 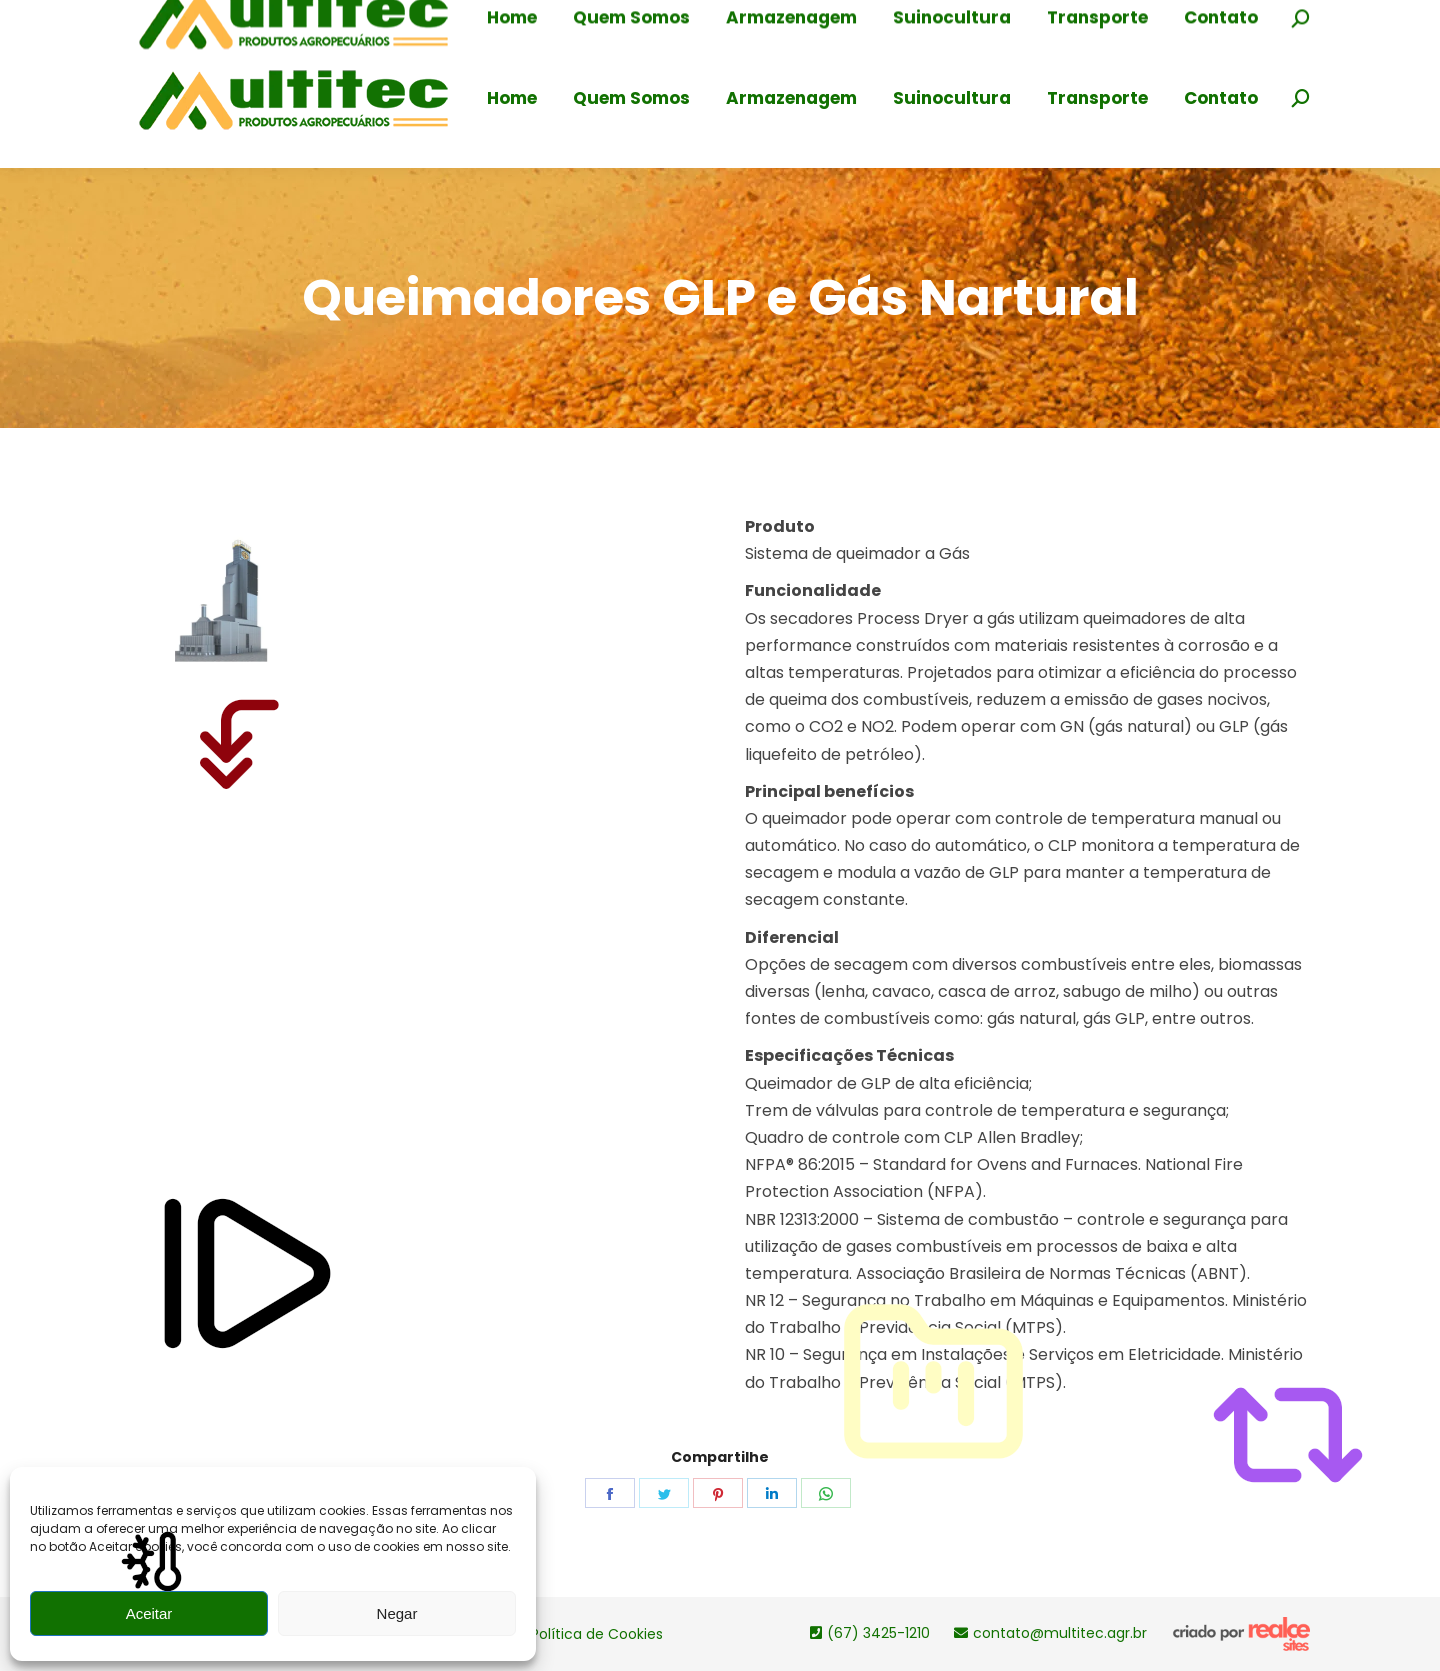 I want to click on open kanban board folder, so click(x=933, y=1385).